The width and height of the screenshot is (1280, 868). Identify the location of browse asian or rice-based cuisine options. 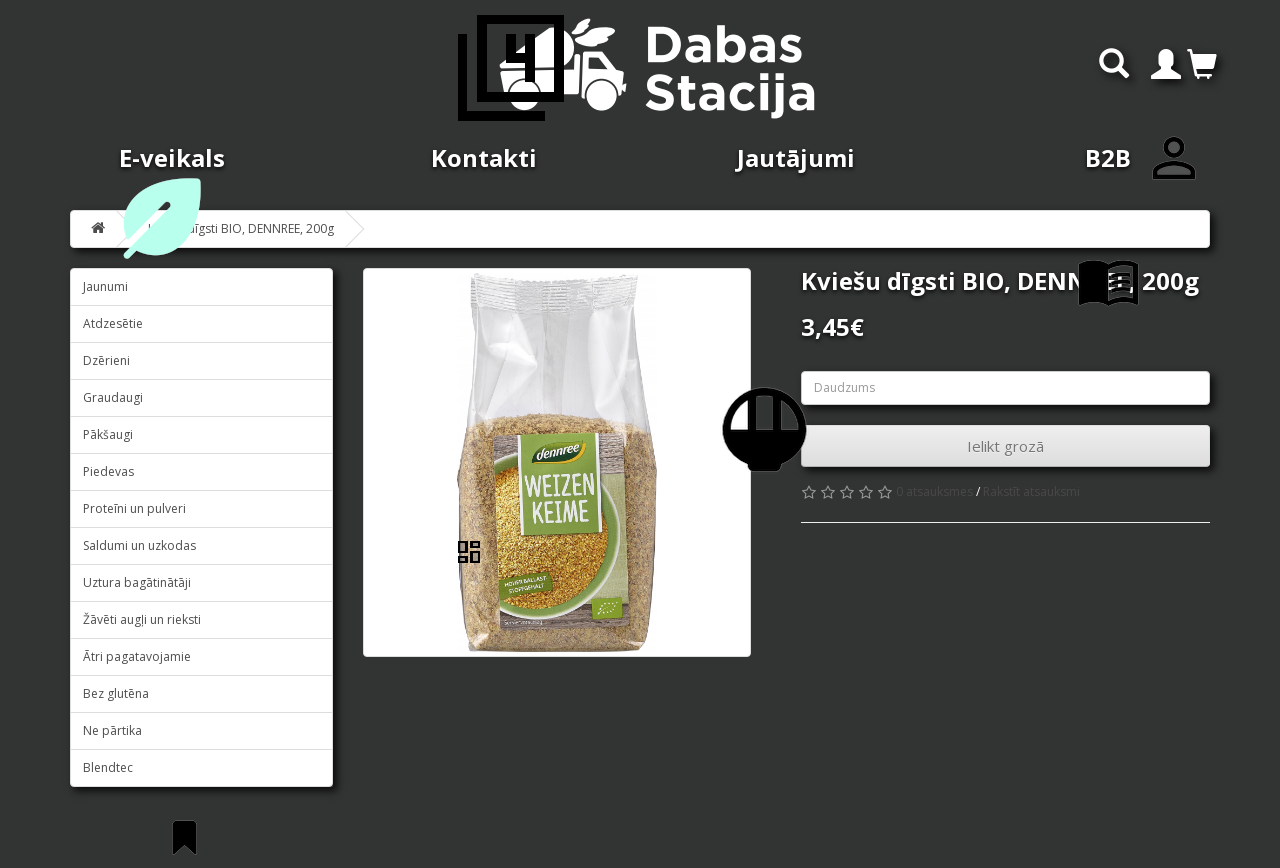
(764, 429).